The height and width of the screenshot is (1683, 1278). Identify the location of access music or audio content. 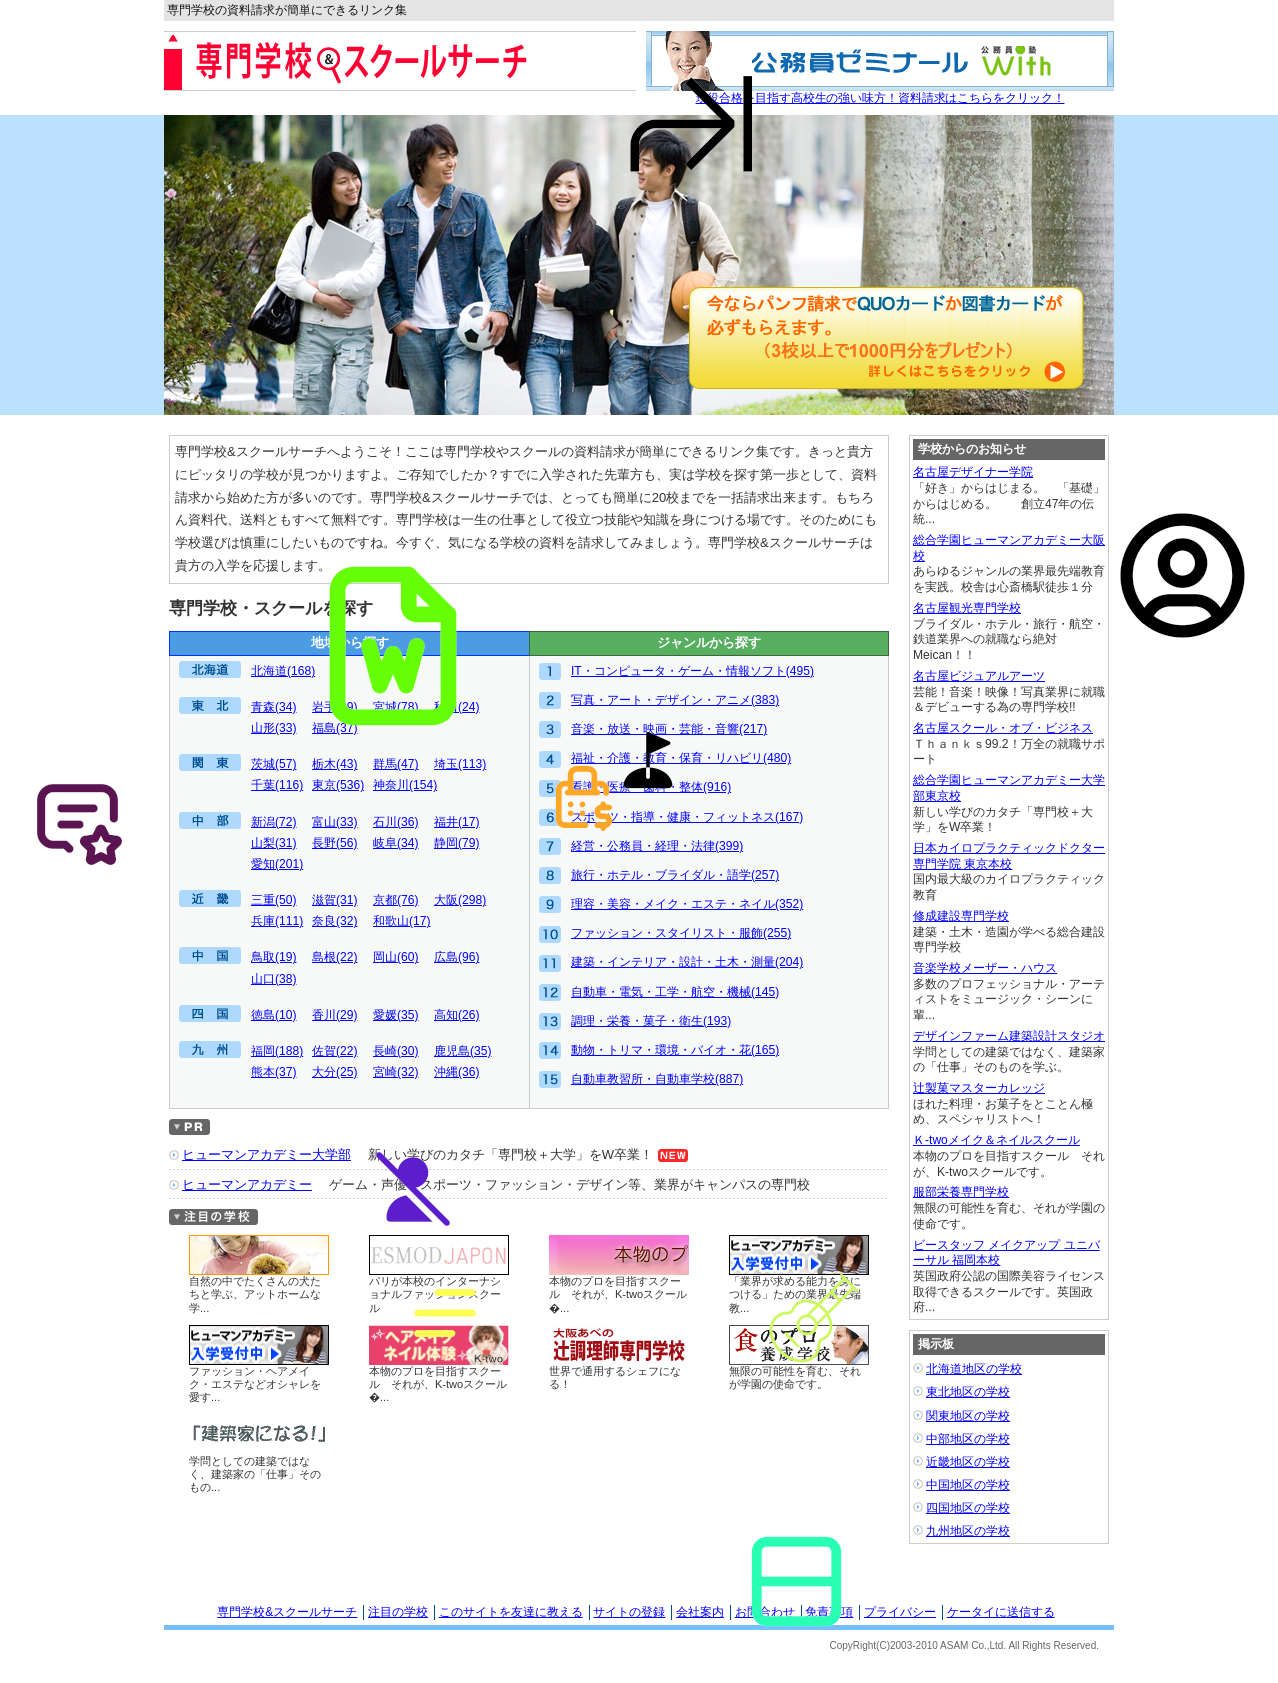
(813, 1319).